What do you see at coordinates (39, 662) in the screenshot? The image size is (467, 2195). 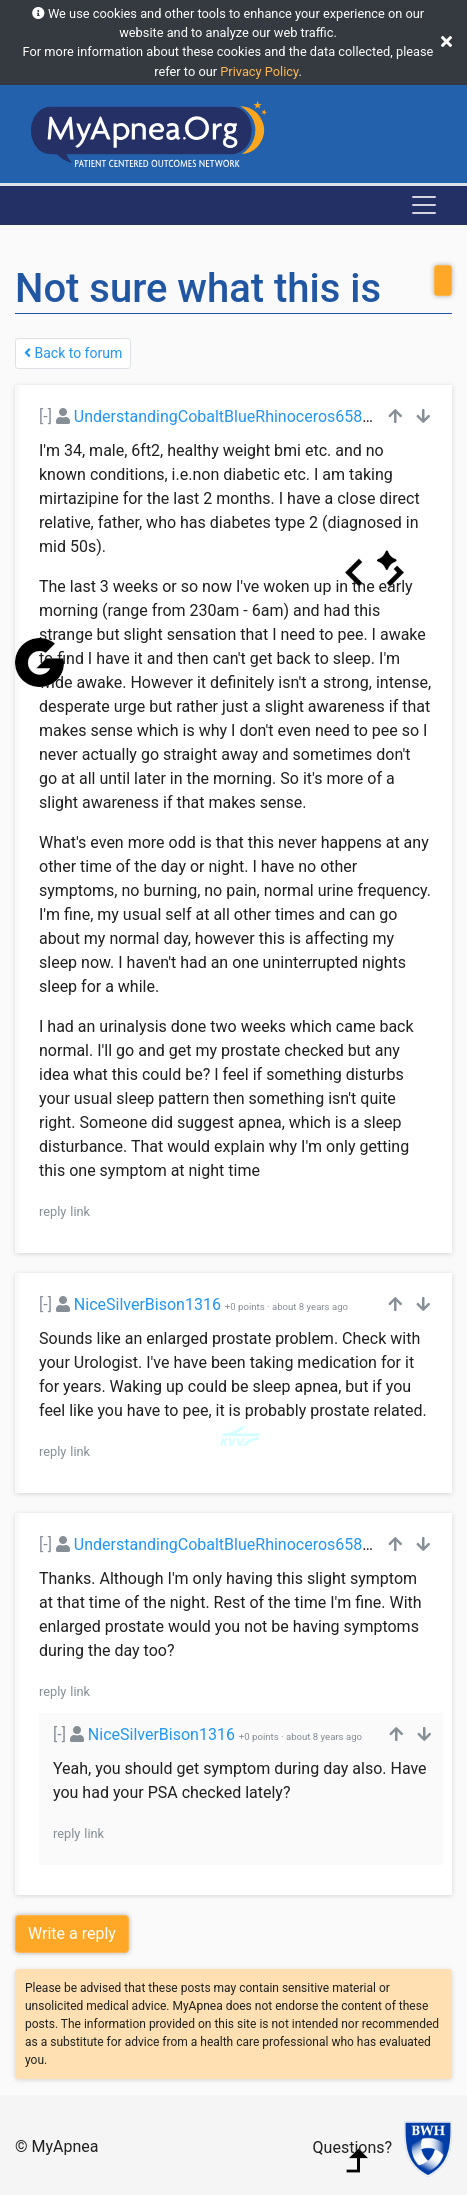 I see `visit justgiving fundraising platform` at bounding box center [39, 662].